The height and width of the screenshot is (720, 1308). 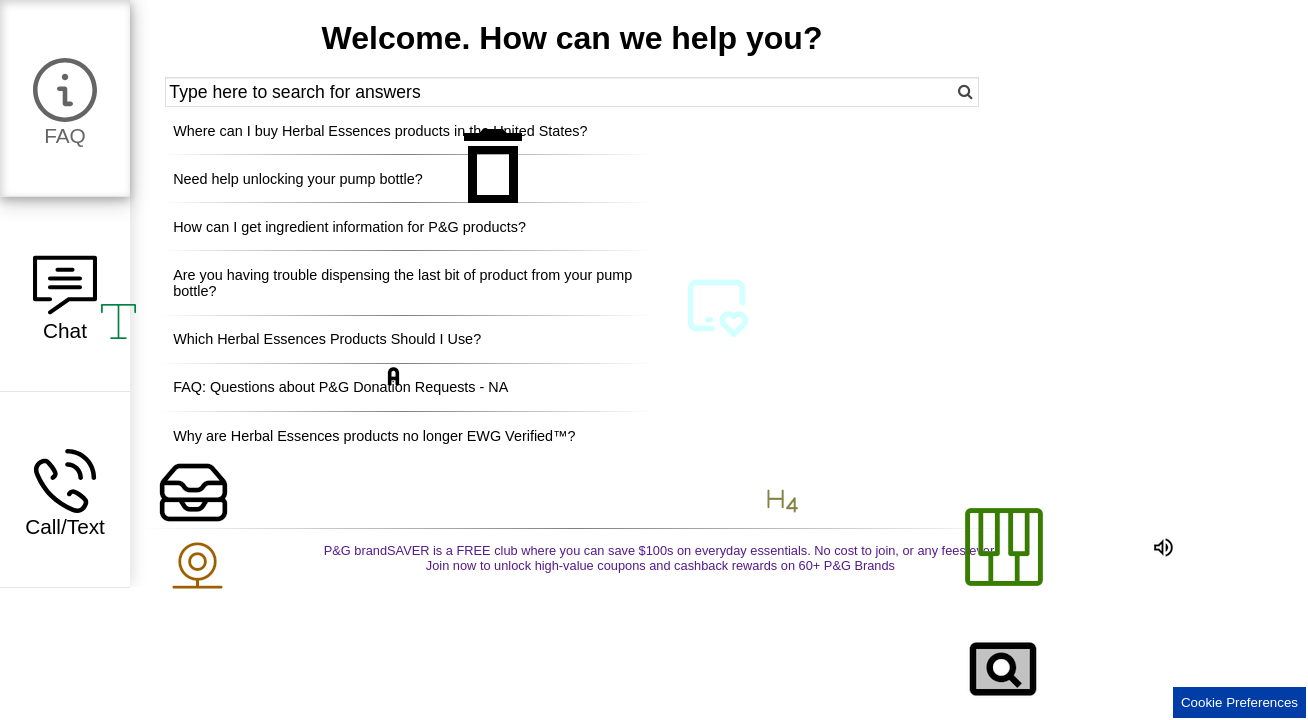 What do you see at coordinates (493, 166) in the screenshot?
I see `delete an item` at bounding box center [493, 166].